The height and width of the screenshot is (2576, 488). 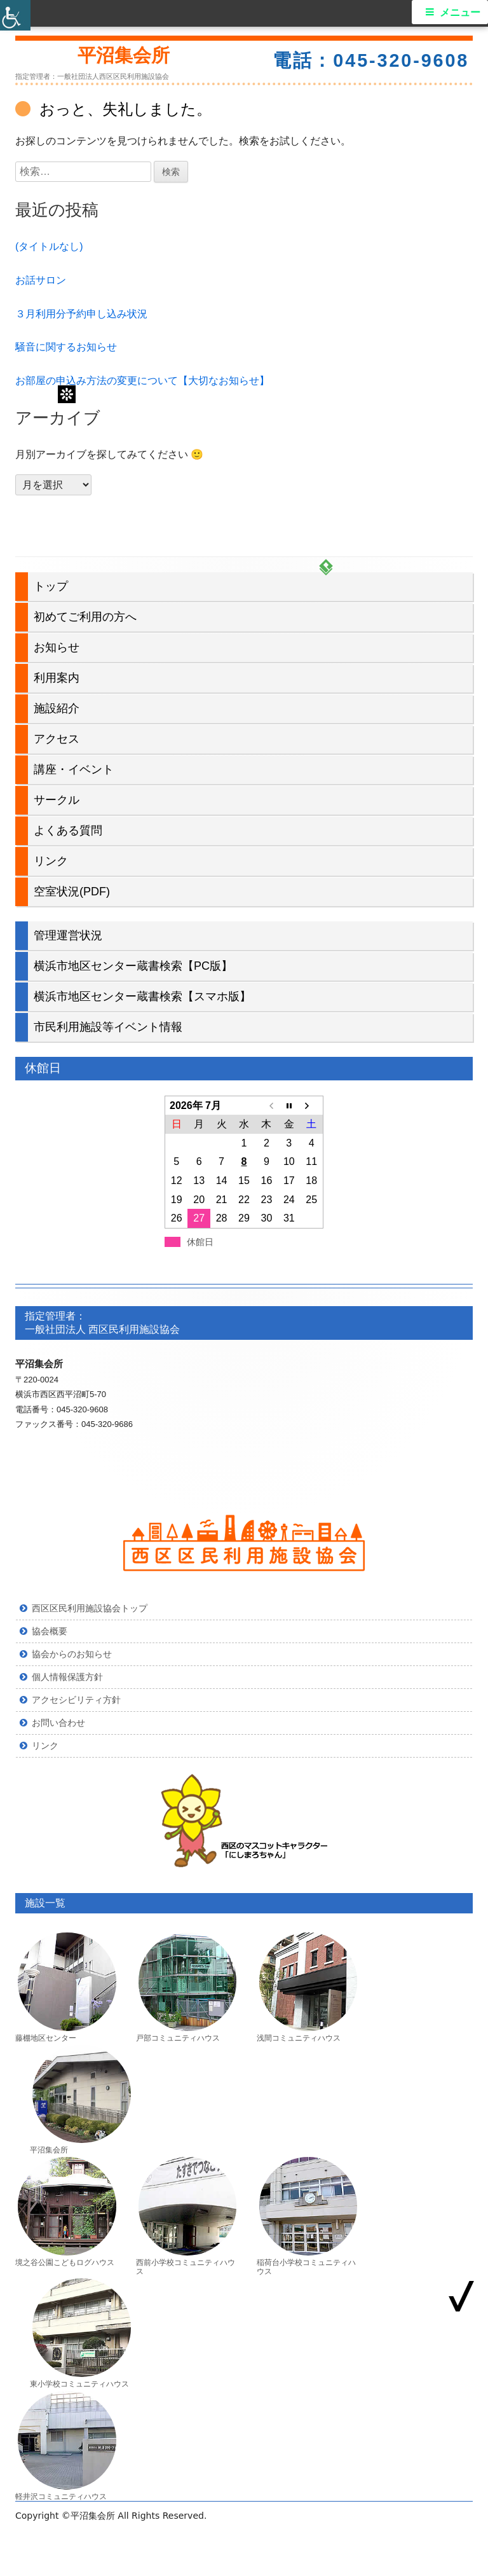 I want to click on open Visual Paradigm application, so click(x=326, y=567).